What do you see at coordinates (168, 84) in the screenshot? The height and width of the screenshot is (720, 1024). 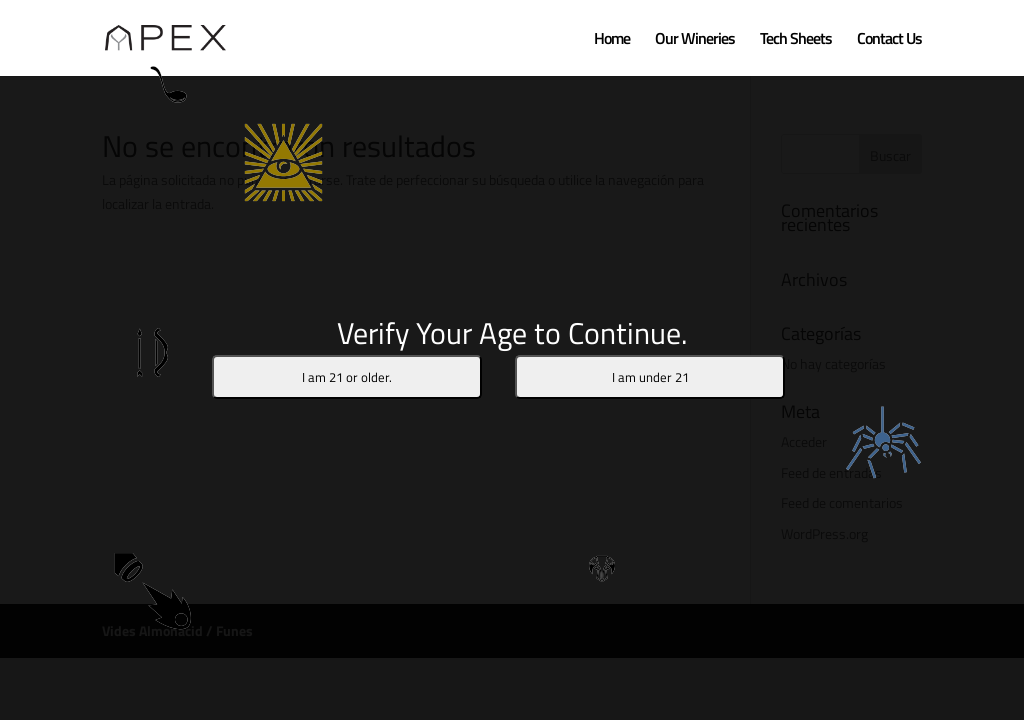 I see `select ladle tool in cooking game` at bounding box center [168, 84].